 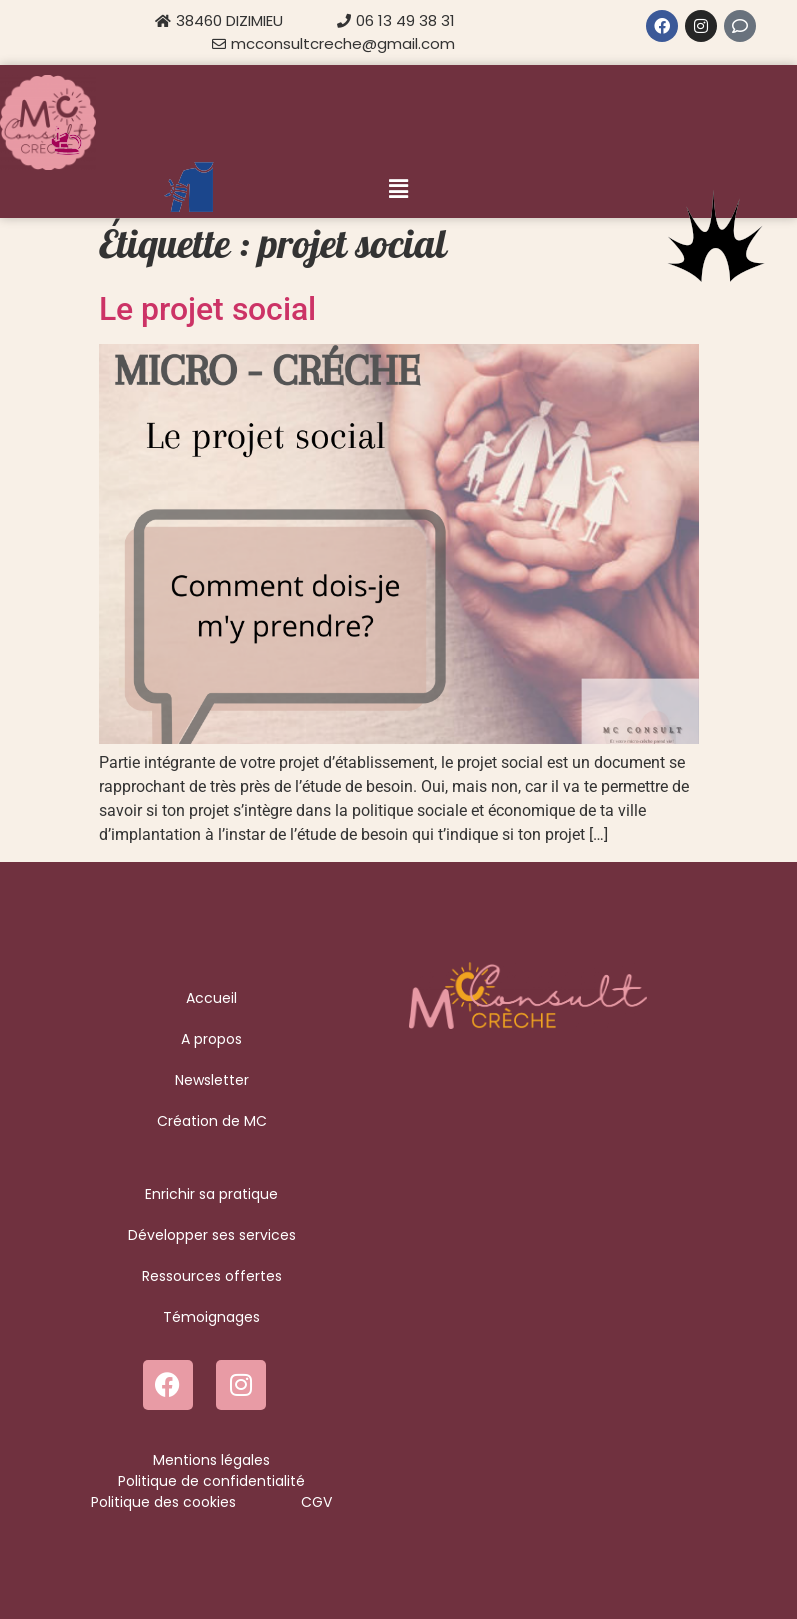 I want to click on select mini-submarine vehicle or unit, so click(x=66, y=140).